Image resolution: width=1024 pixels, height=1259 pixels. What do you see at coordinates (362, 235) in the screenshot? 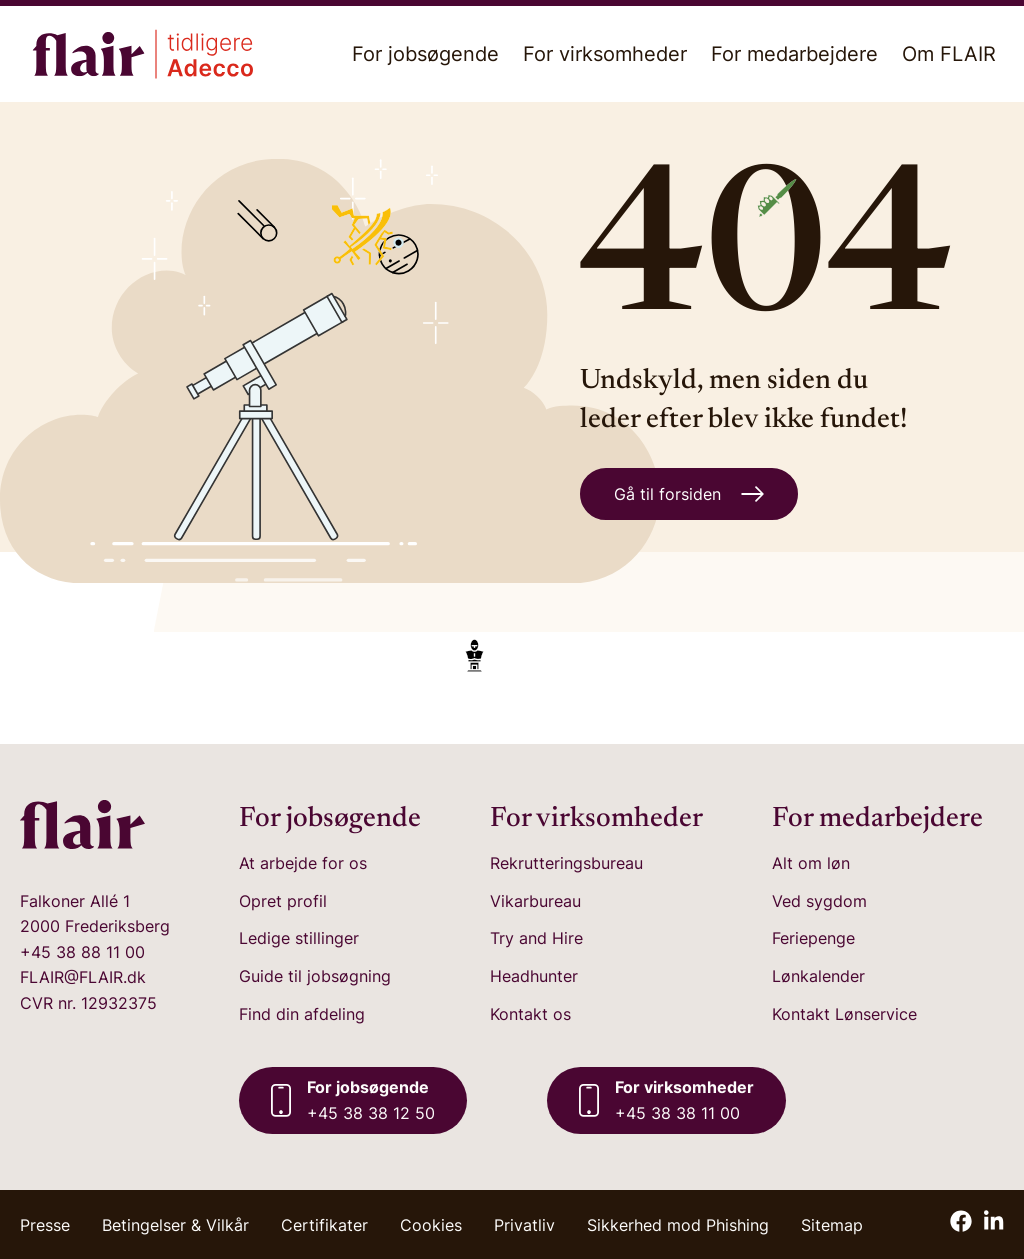
I see `activate lightning sword ability` at bounding box center [362, 235].